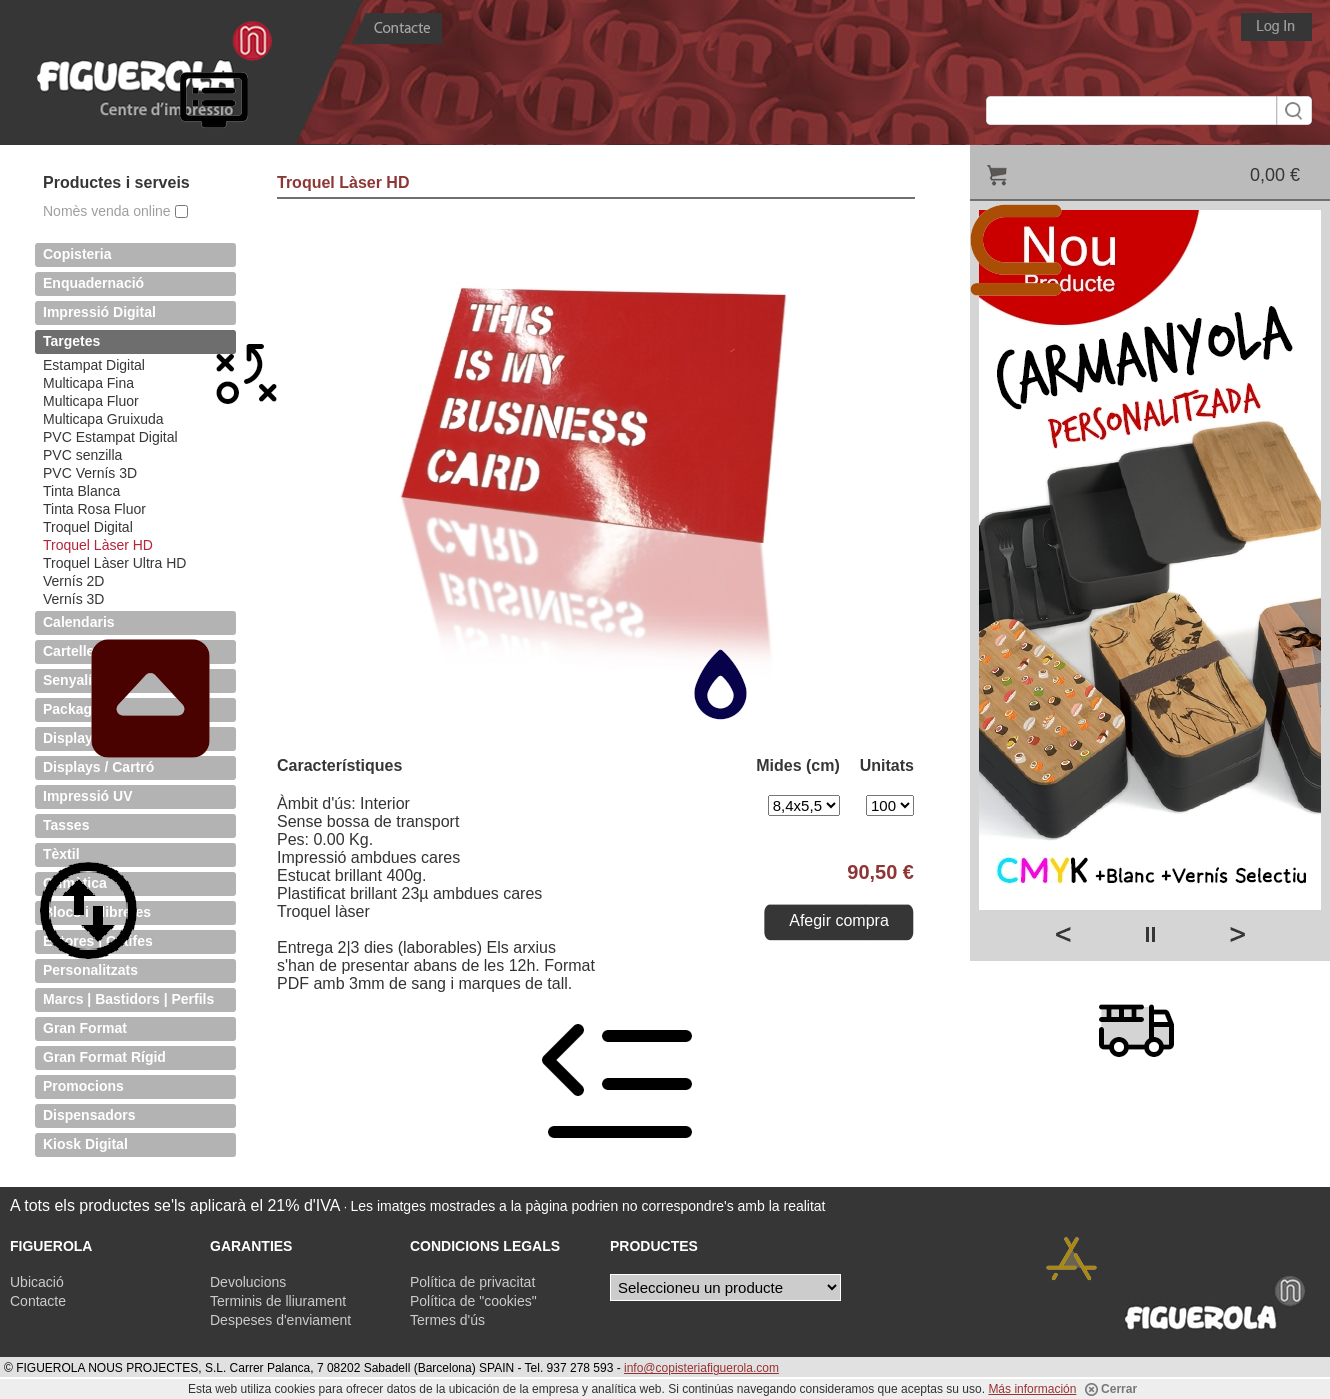 The image size is (1330, 1399). What do you see at coordinates (214, 100) in the screenshot?
I see `access DVR or recorded content` at bounding box center [214, 100].